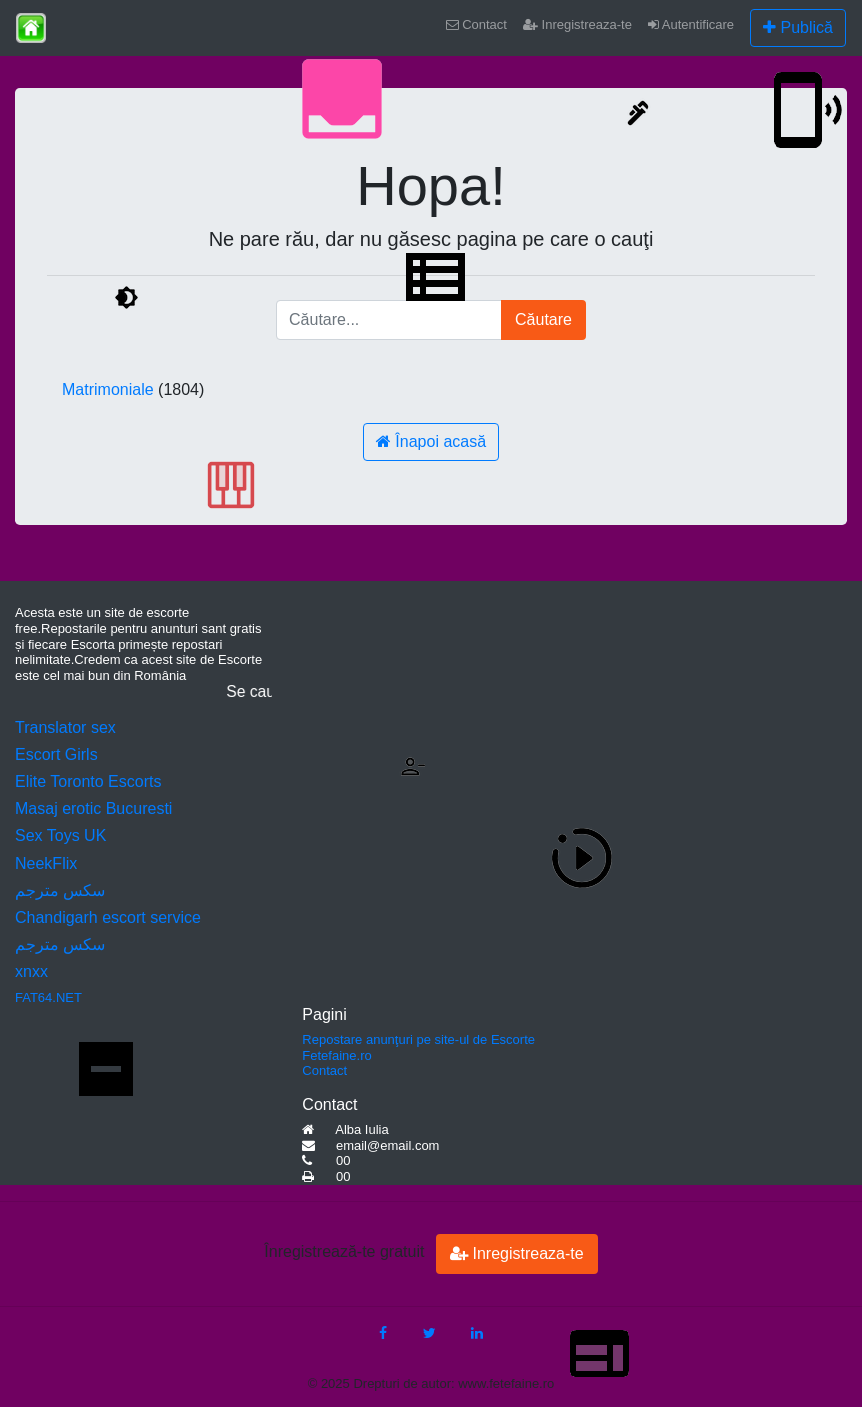 Image resolution: width=862 pixels, height=1407 pixels. Describe the element at coordinates (126, 297) in the screenshot. I see `toggle dark mode or night theme` at that location.